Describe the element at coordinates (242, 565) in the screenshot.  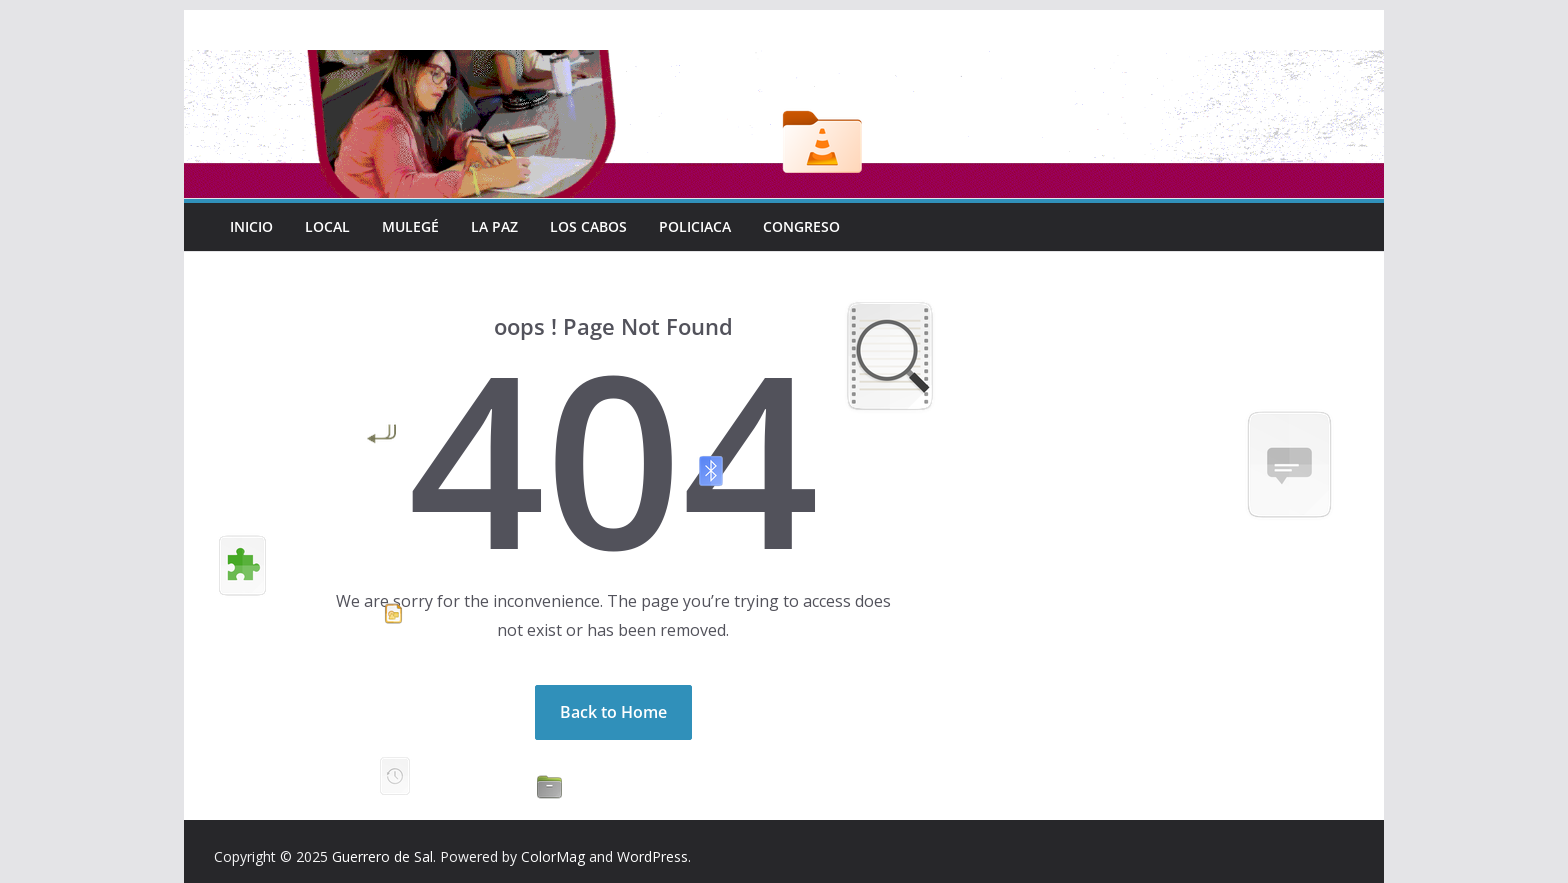
I see `an addon or extension file type` at that location.